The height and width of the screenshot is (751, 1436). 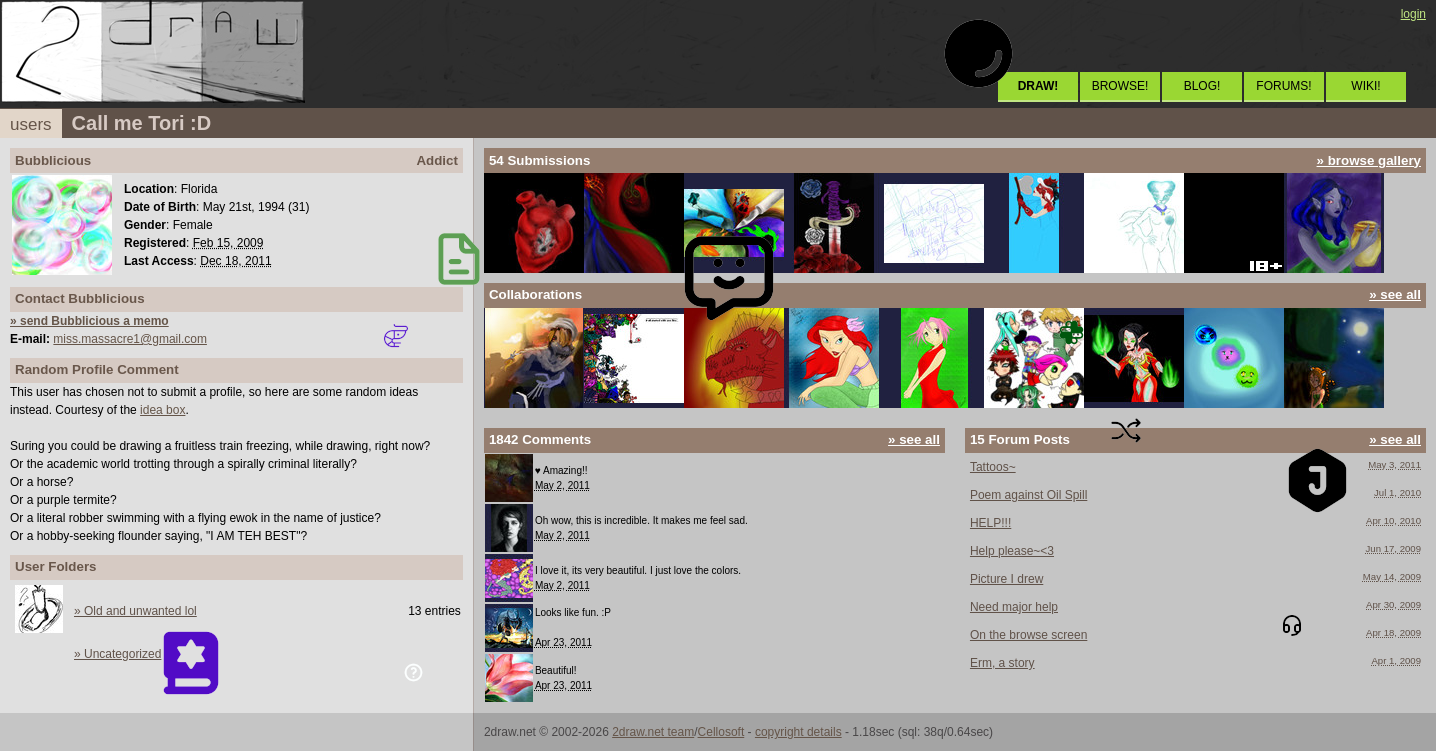 I want to click on open chatbot or AI assistant, so click(x=729, y=276).